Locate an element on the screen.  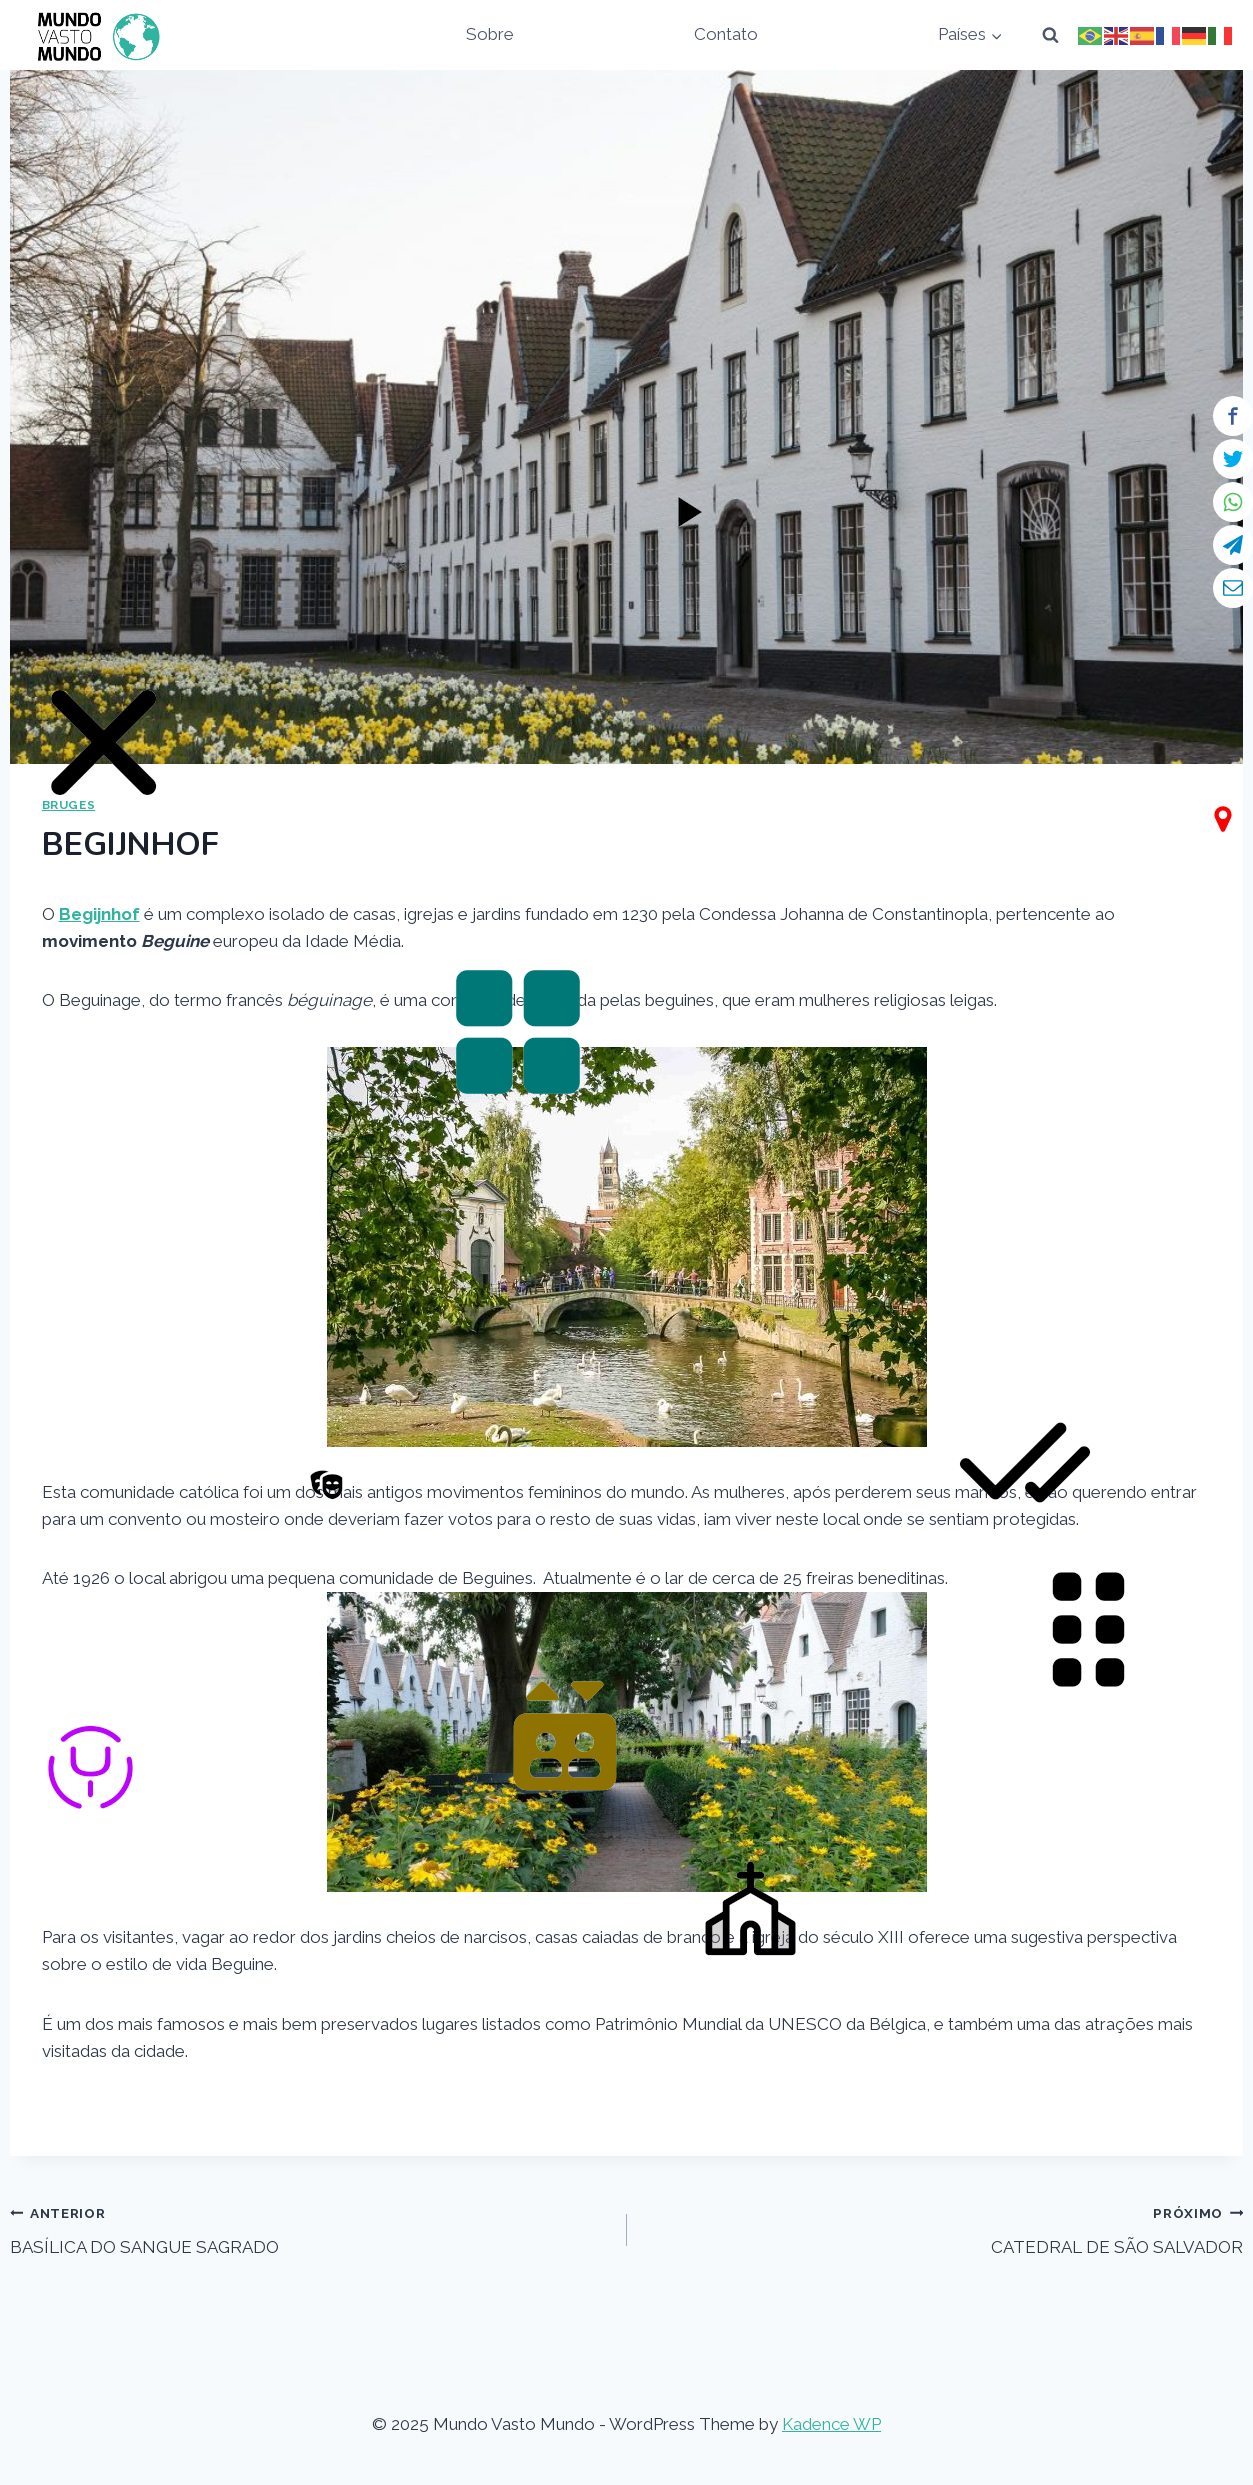
drag to reorder items vertically is located at coordinates (1088, 1629).